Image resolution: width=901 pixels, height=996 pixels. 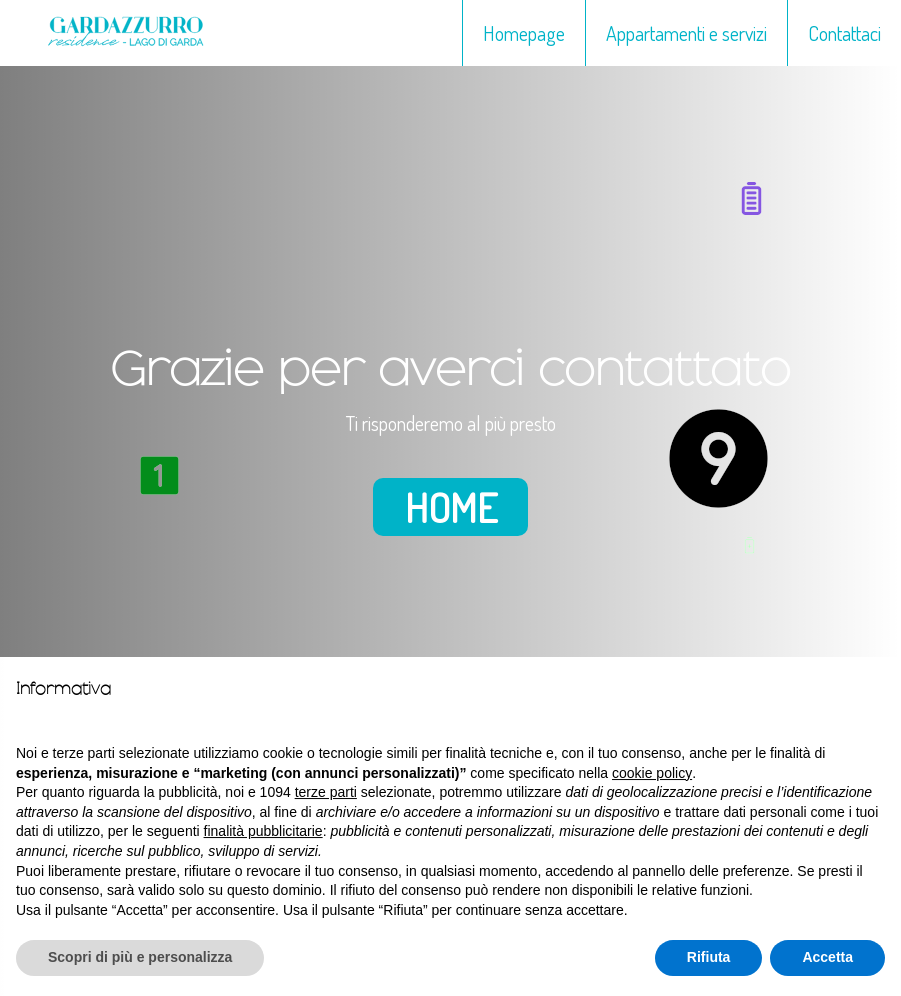 What do you see at coordinates (718, 458) in the screenshot?
I see `indicates item number nine in a list or sequence` at bounding box center [718, 458].